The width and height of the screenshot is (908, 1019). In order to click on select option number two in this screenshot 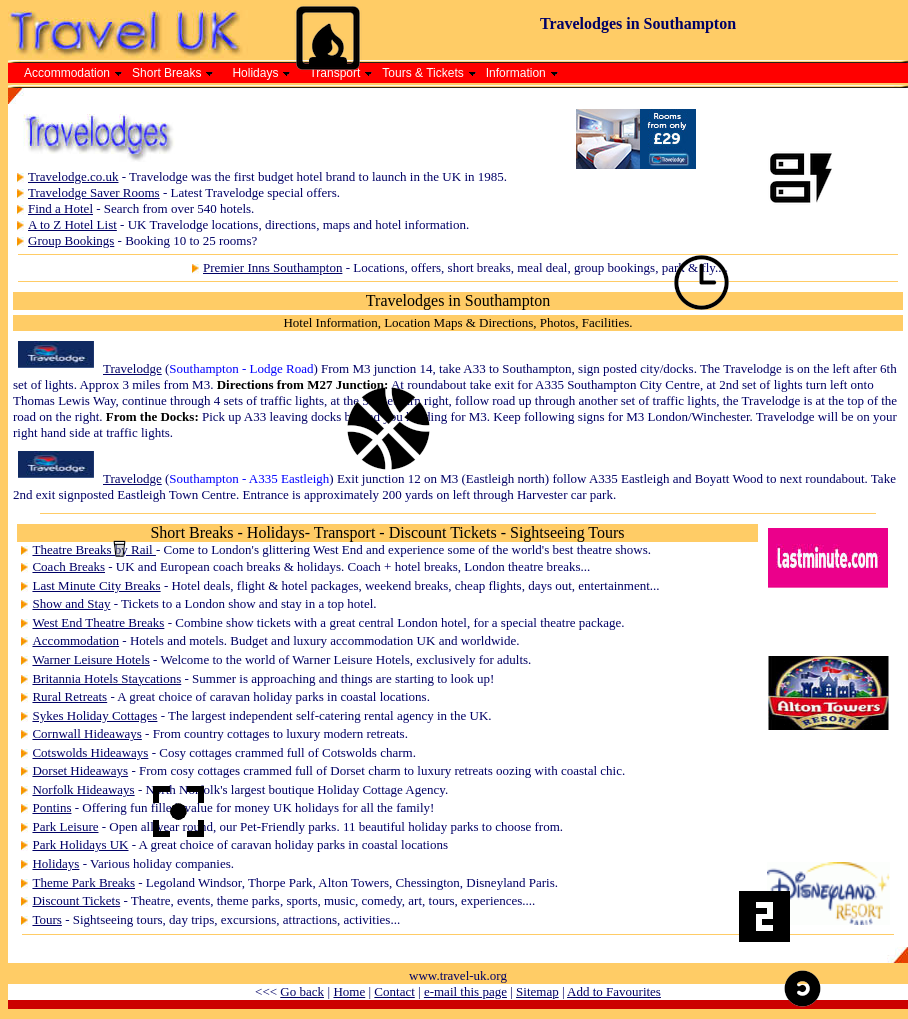, I will do `click(764, 916)`.